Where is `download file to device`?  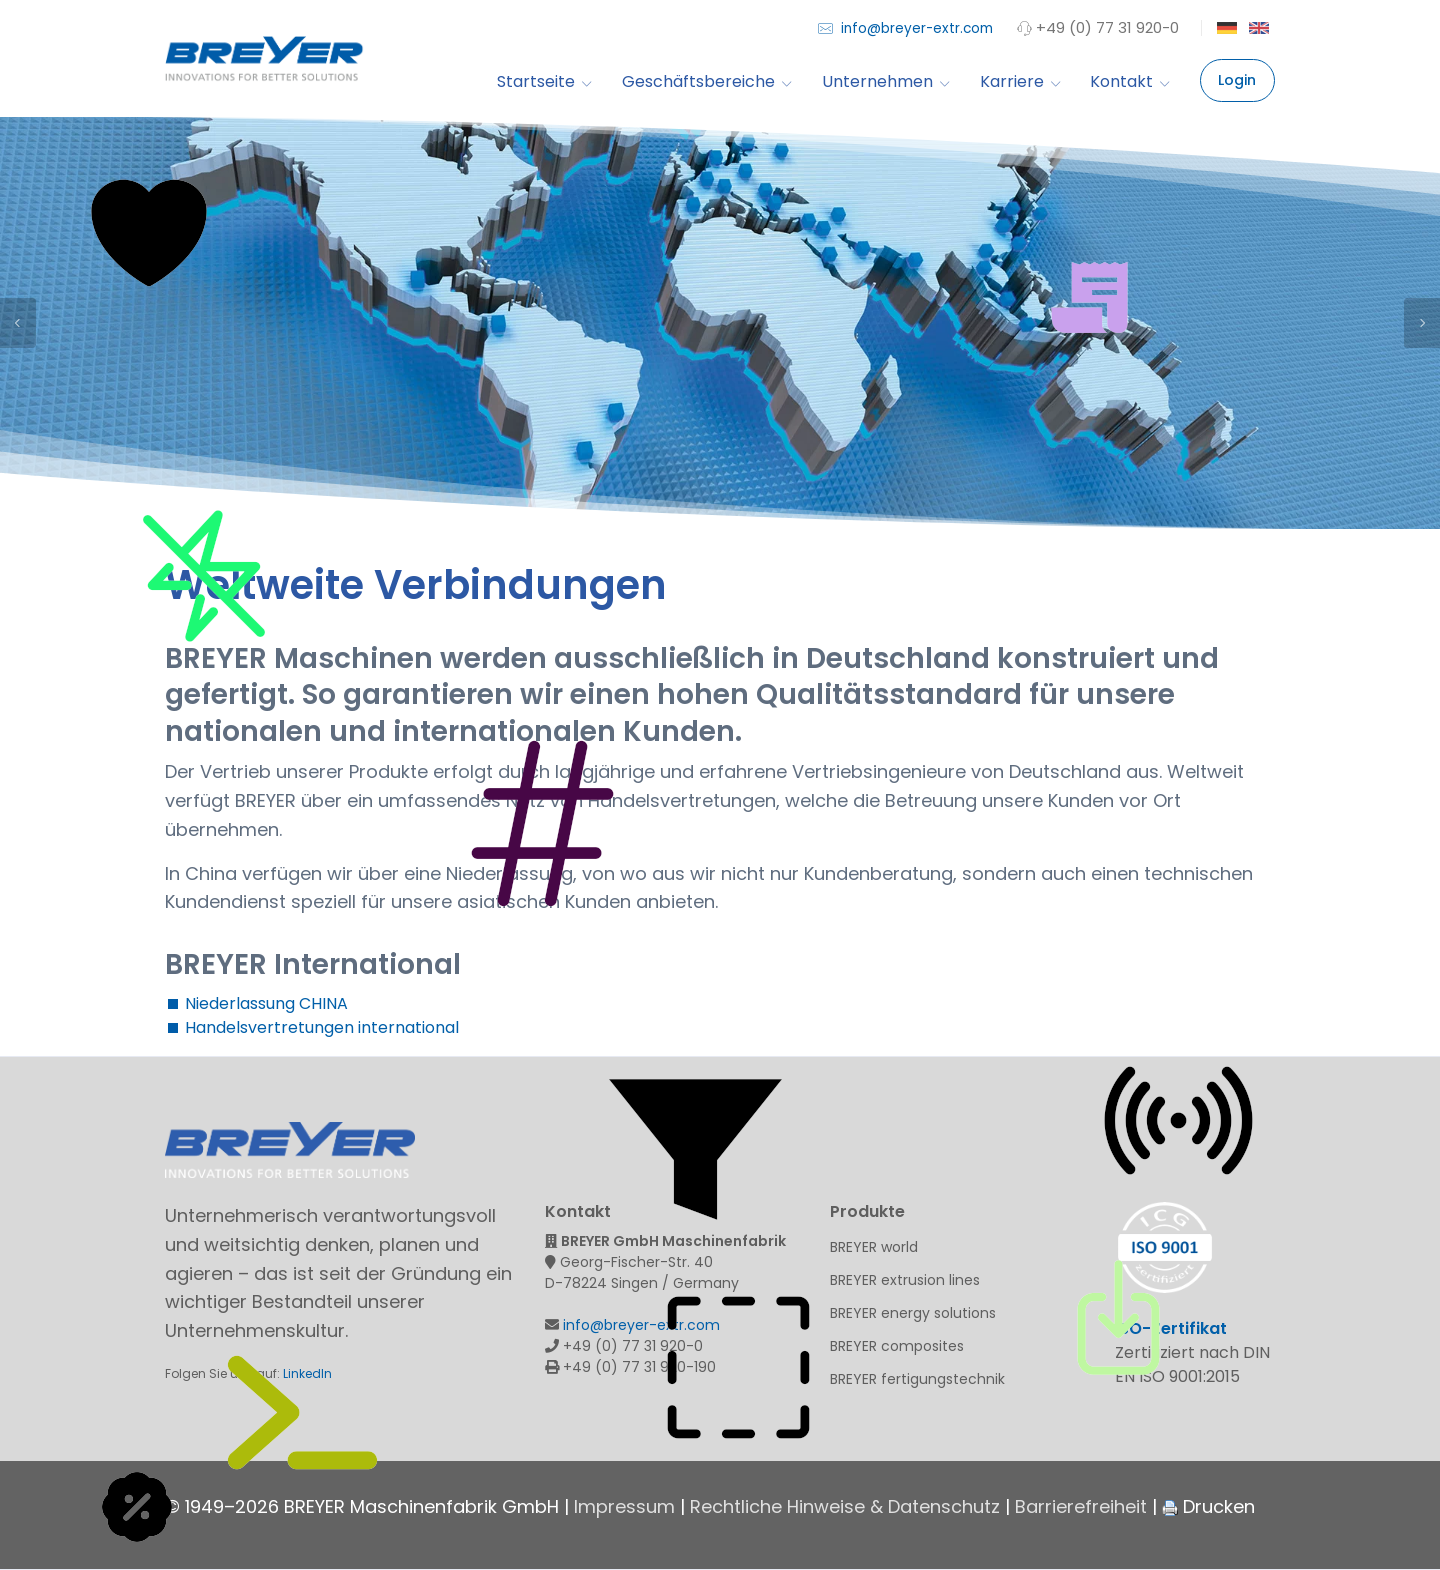 download file to device is located at coordinates (1118, 1317).